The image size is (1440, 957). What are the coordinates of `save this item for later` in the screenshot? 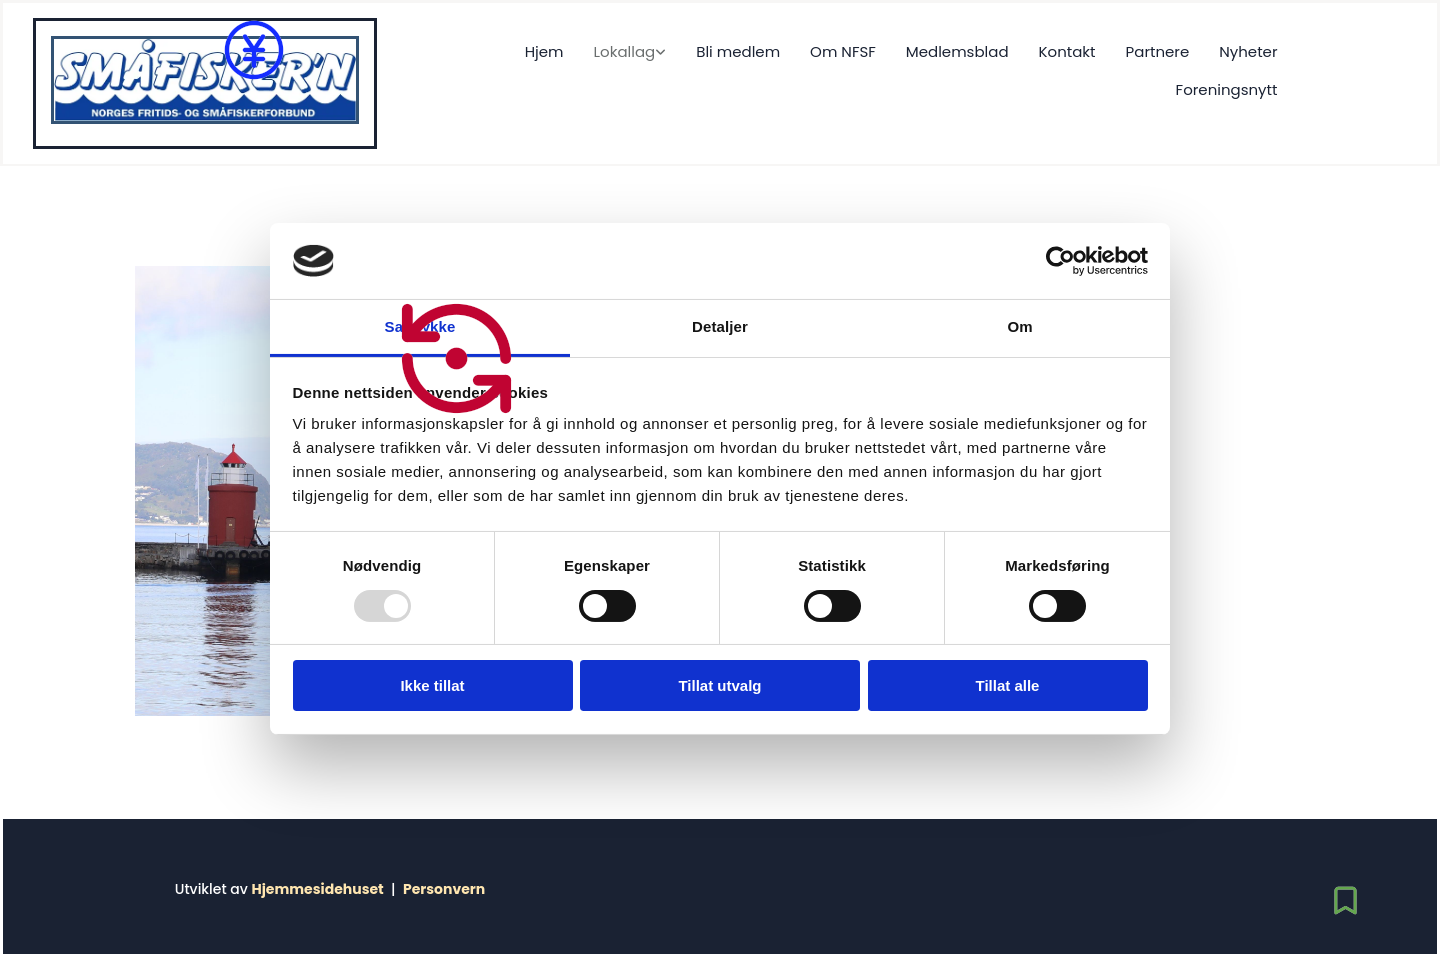 It's located at (1345, 900).